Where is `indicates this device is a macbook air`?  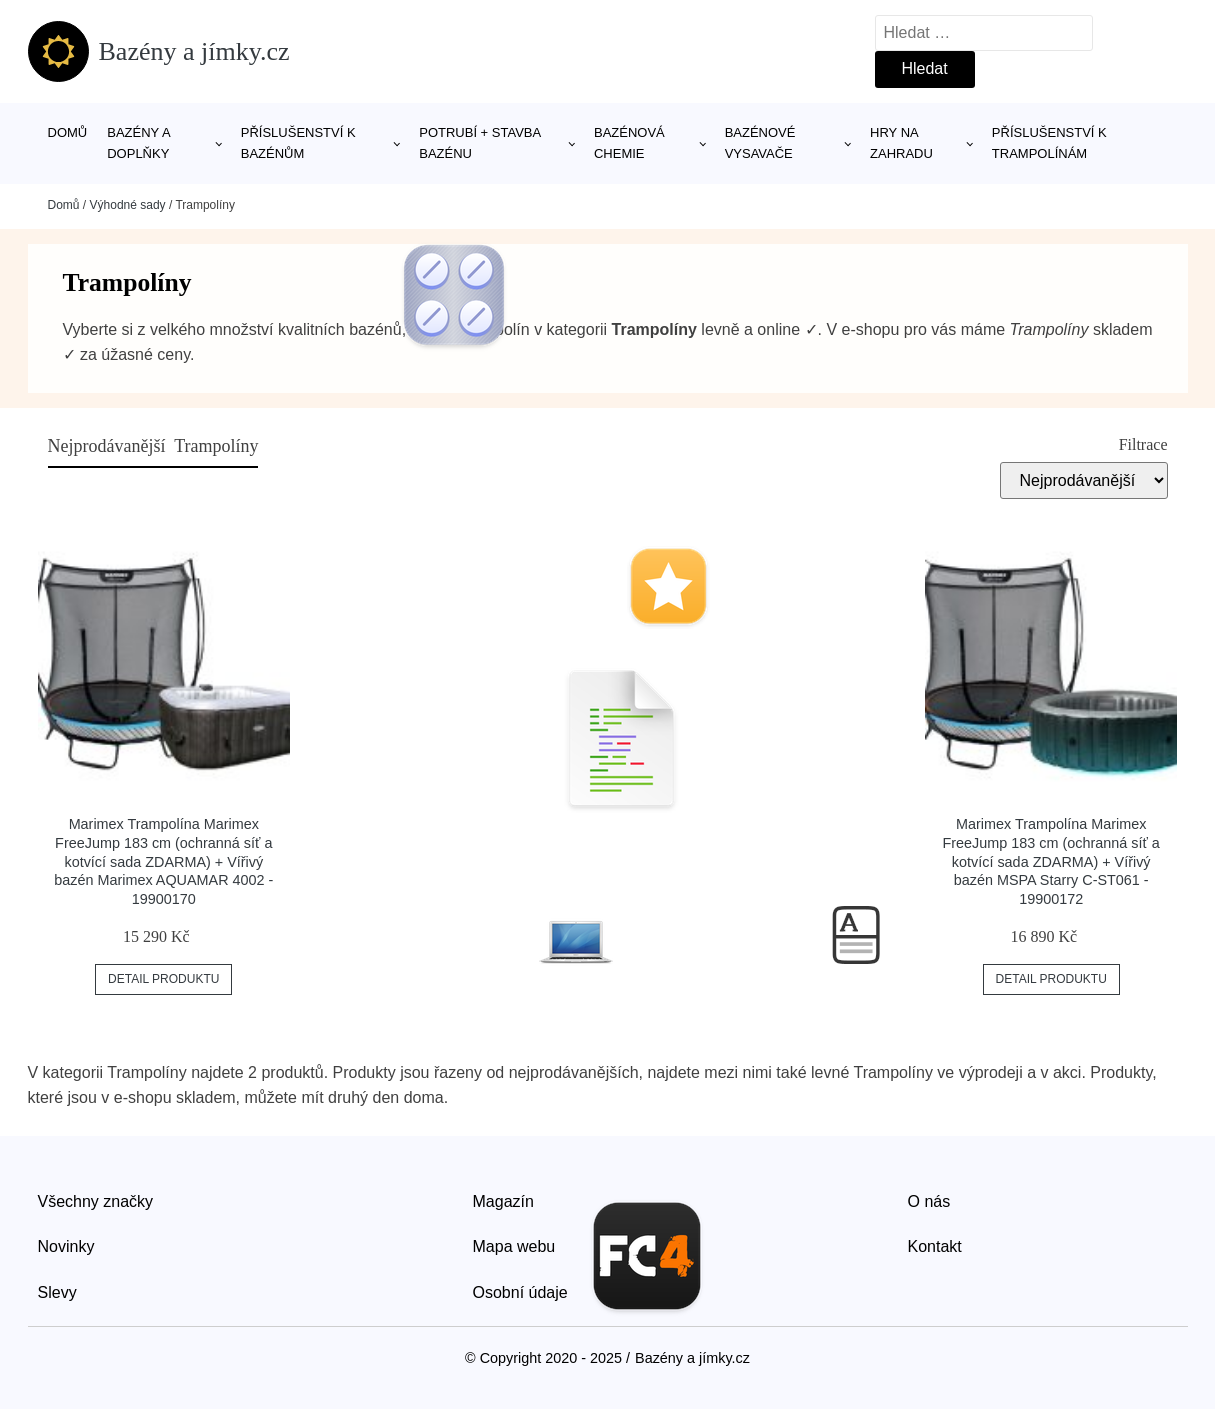 indicates this device is a macbook air is located at coordinates (576, 938).